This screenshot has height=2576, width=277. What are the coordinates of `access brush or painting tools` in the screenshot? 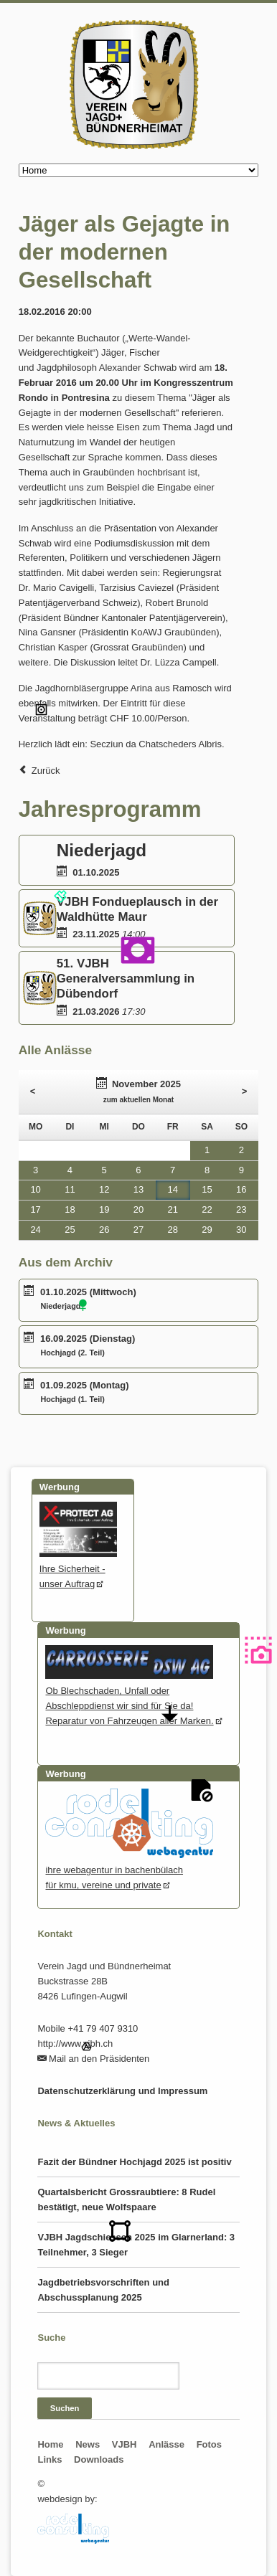 It's located at (60, 896).